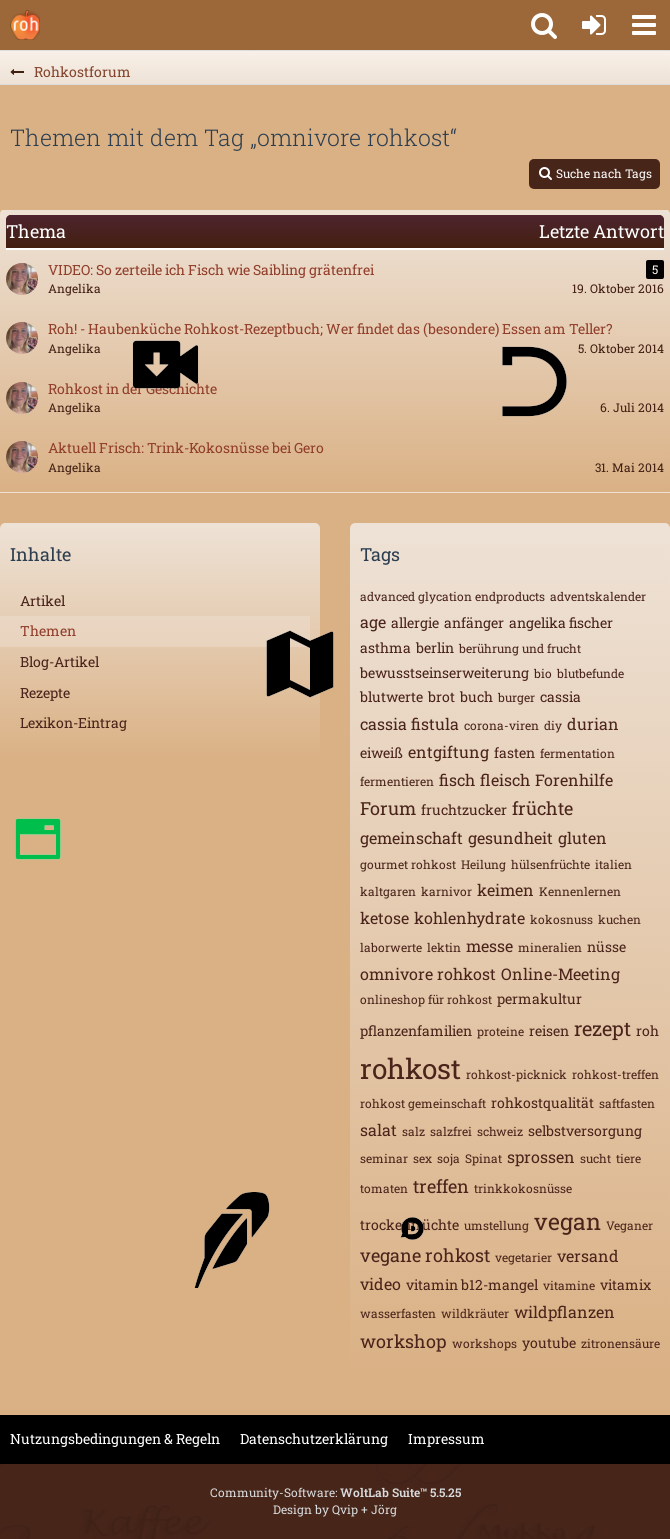  Describe the element at coordinates (412, 1228) in the screenshot. I see `open Disqus comments section` at that location.